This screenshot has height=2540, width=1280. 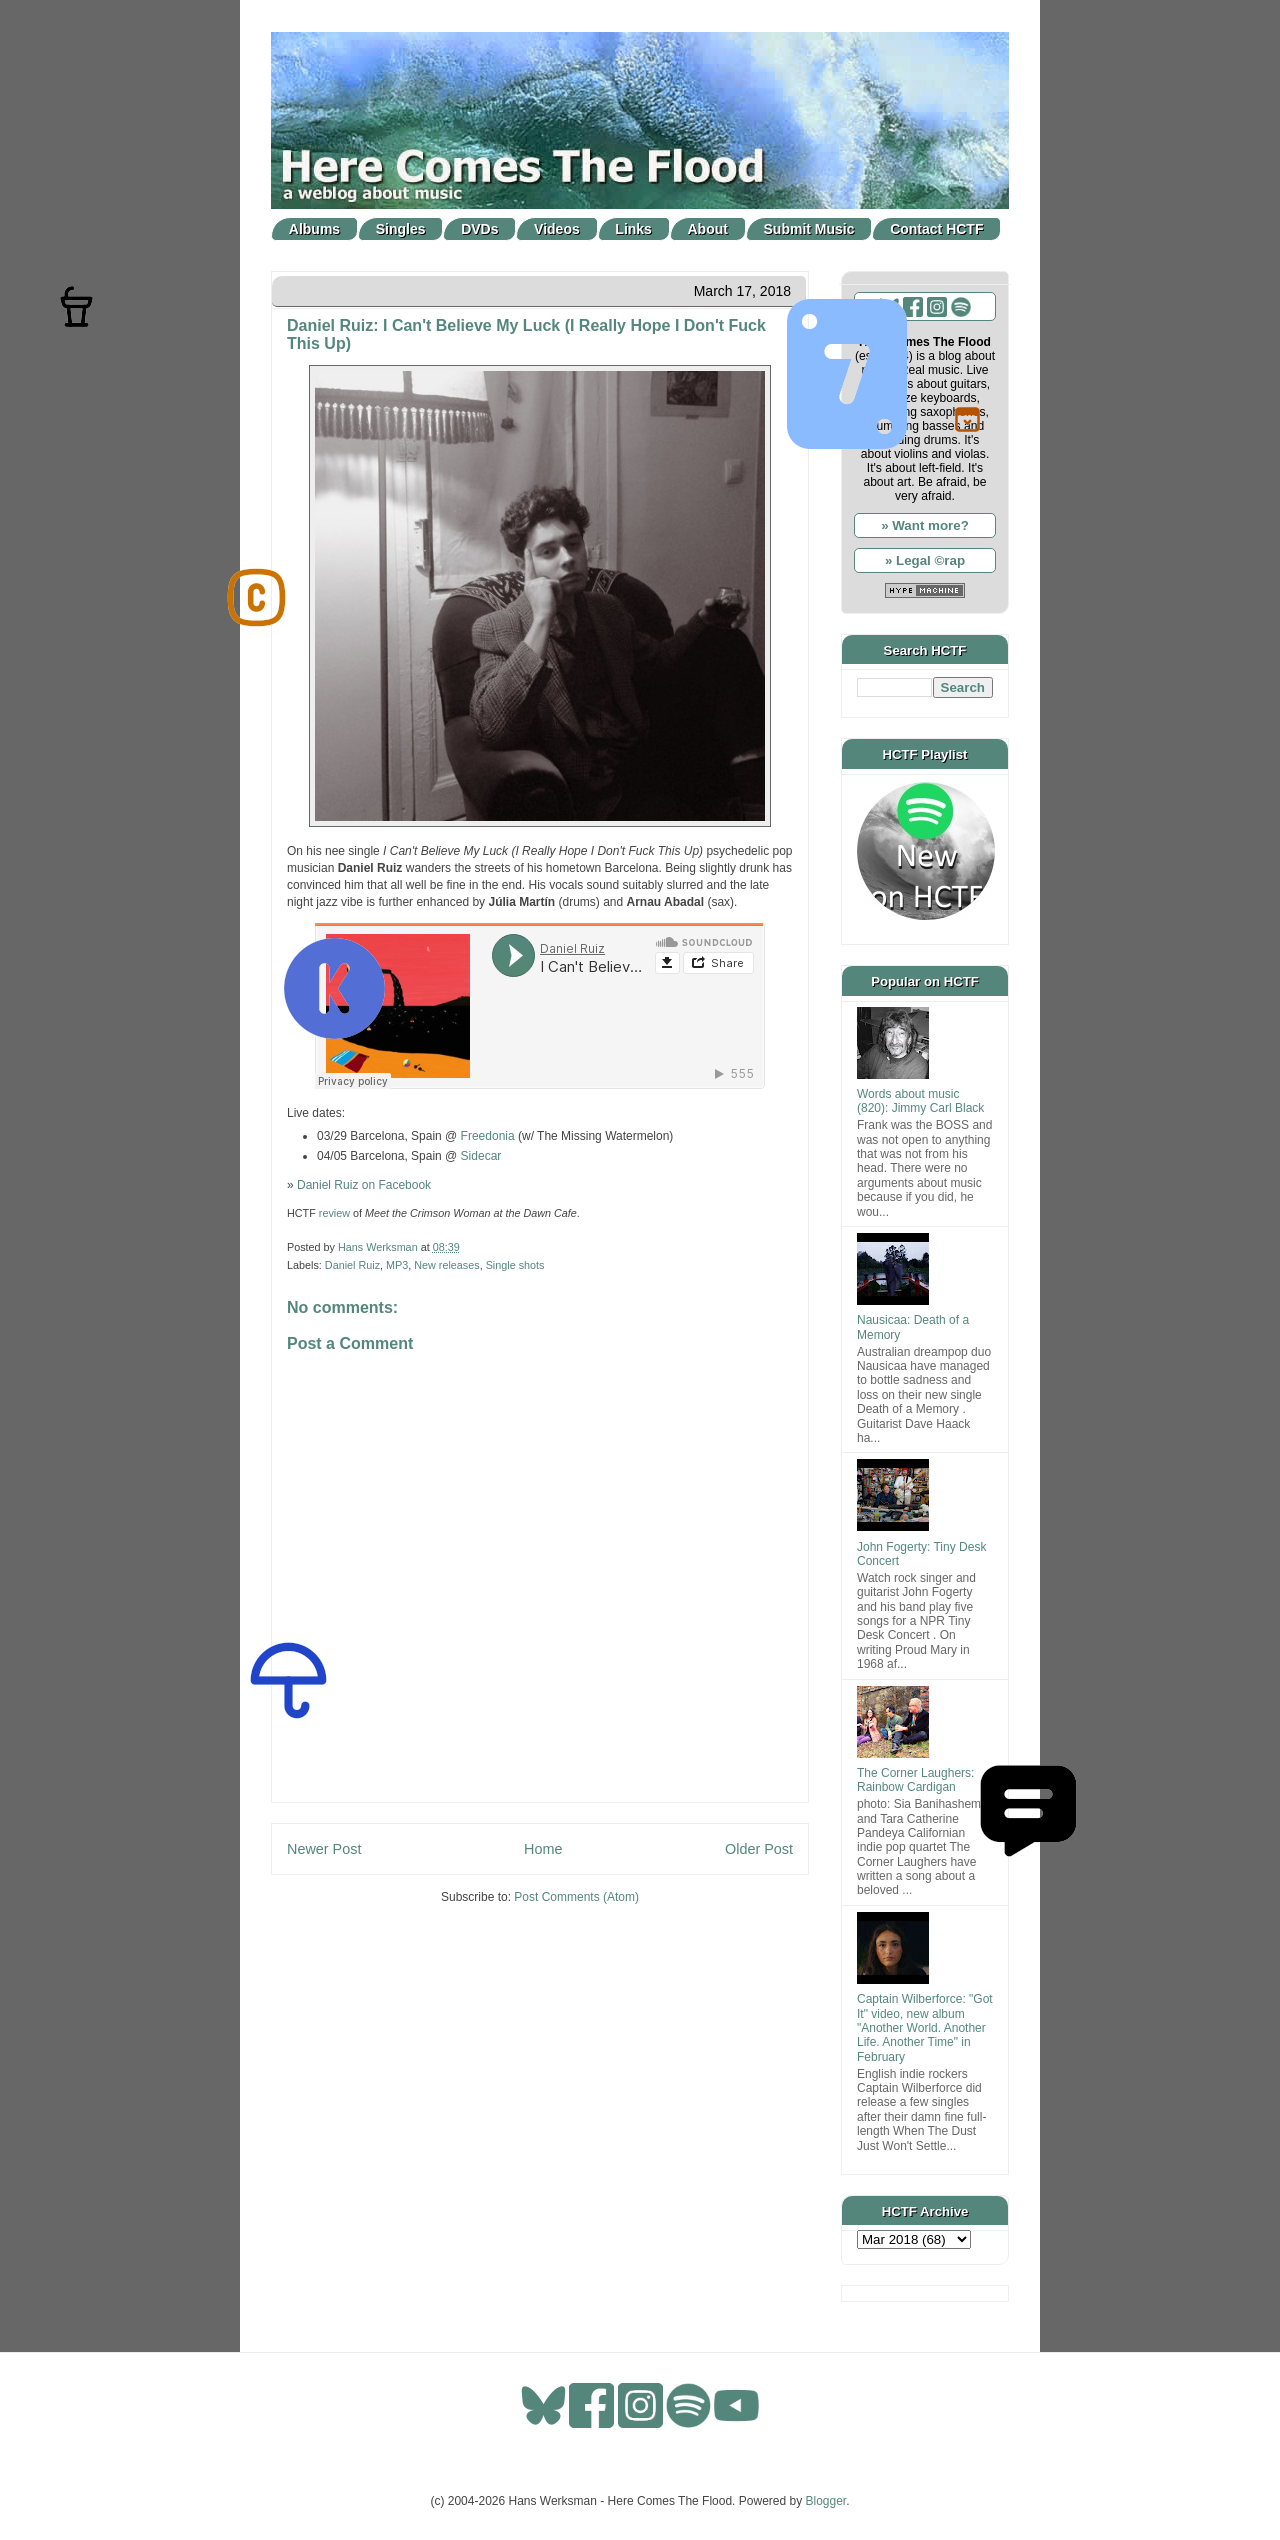 I want to click on expand the navigation bar, so click(x=967, y=419).